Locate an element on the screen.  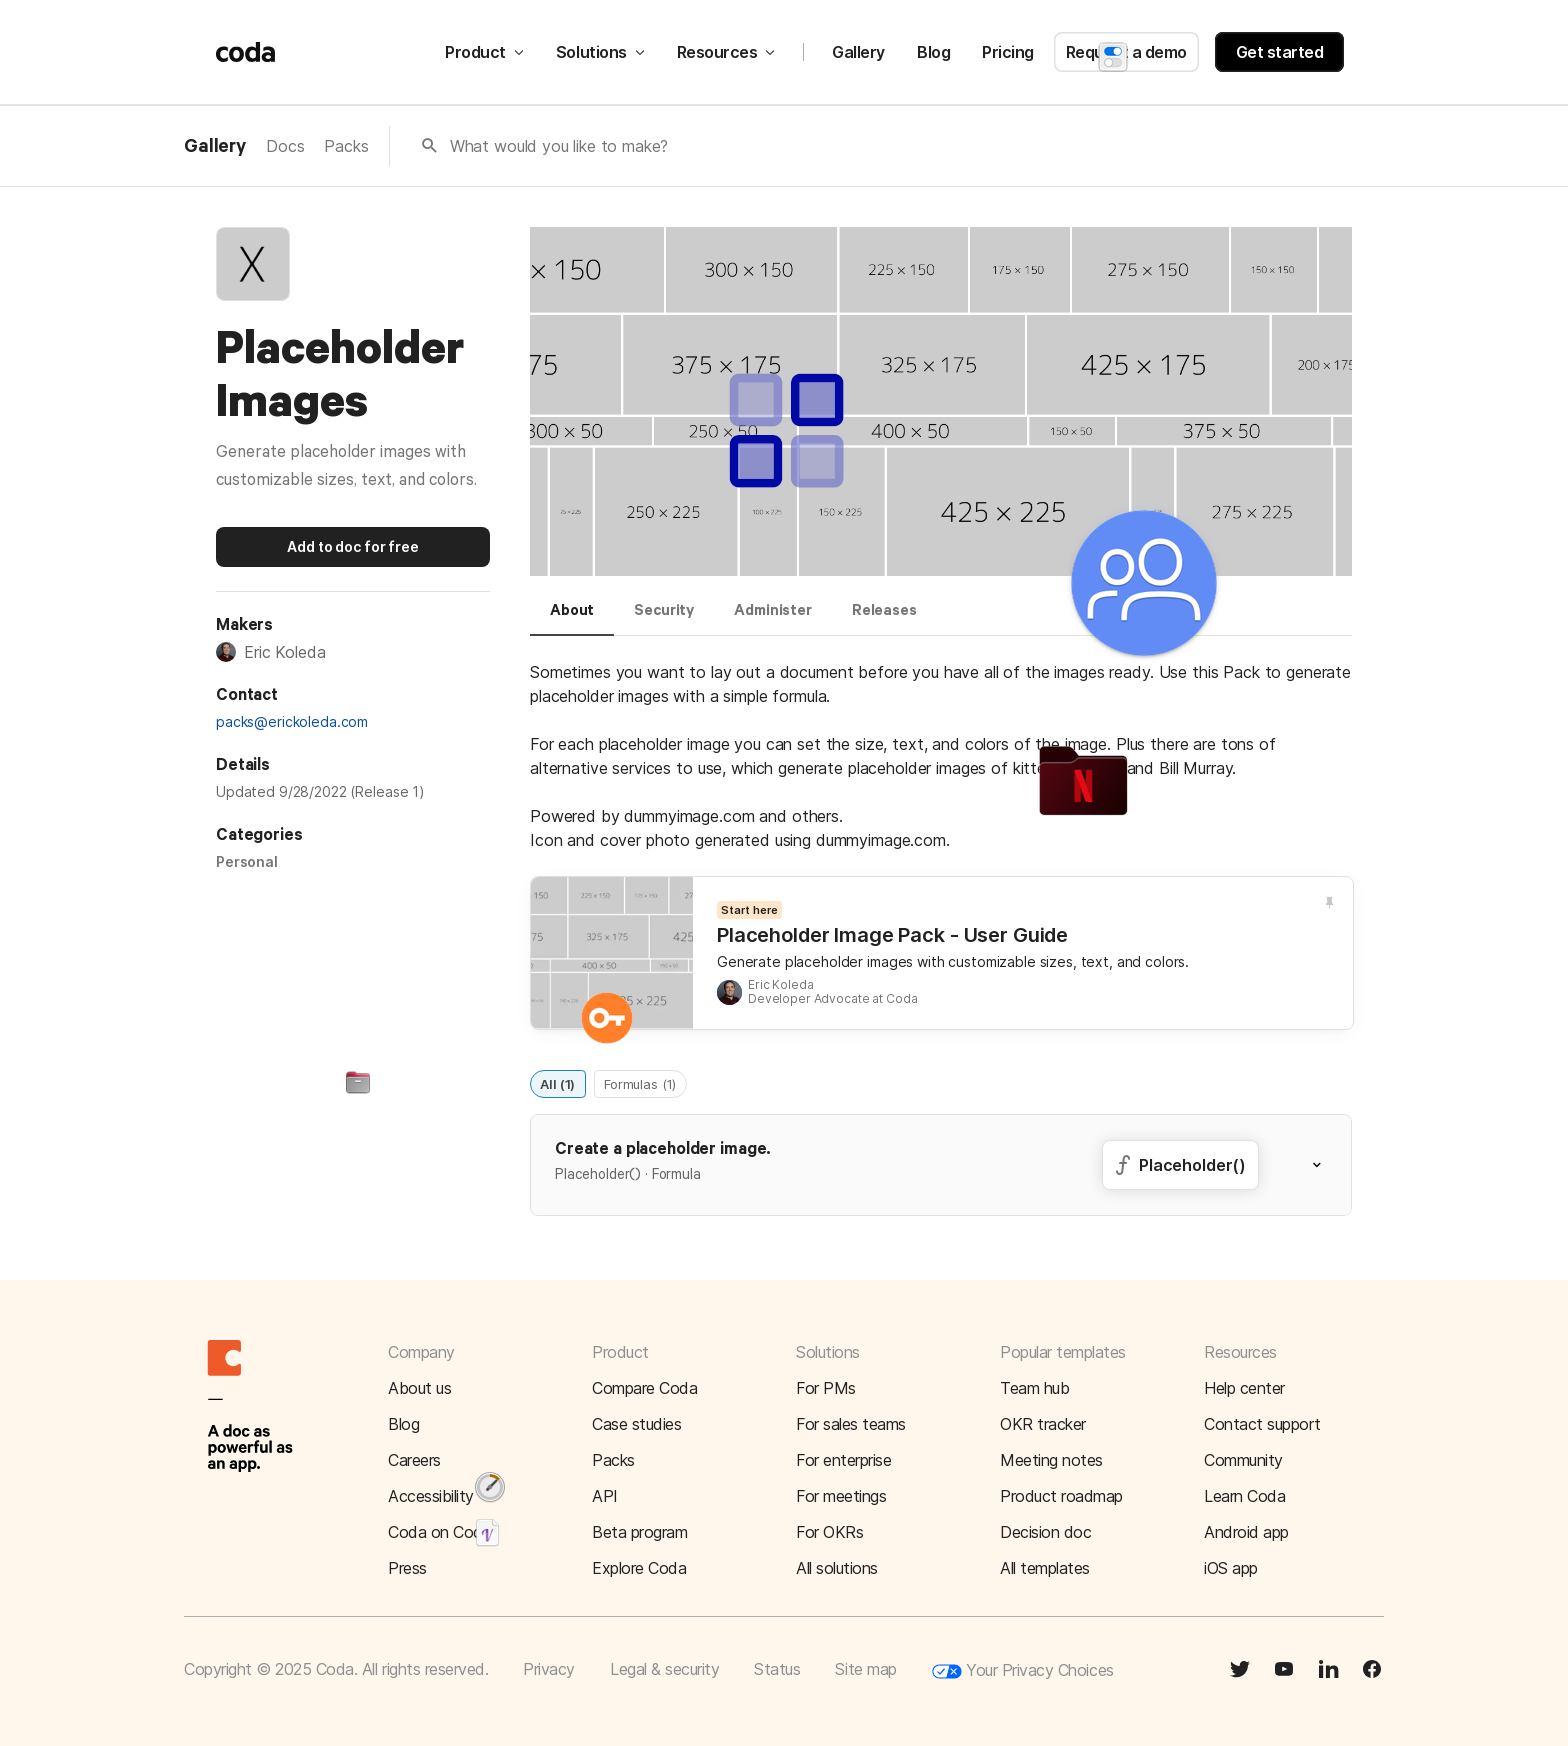
launch lights off puzzle game is located at coordinates (791, 435).